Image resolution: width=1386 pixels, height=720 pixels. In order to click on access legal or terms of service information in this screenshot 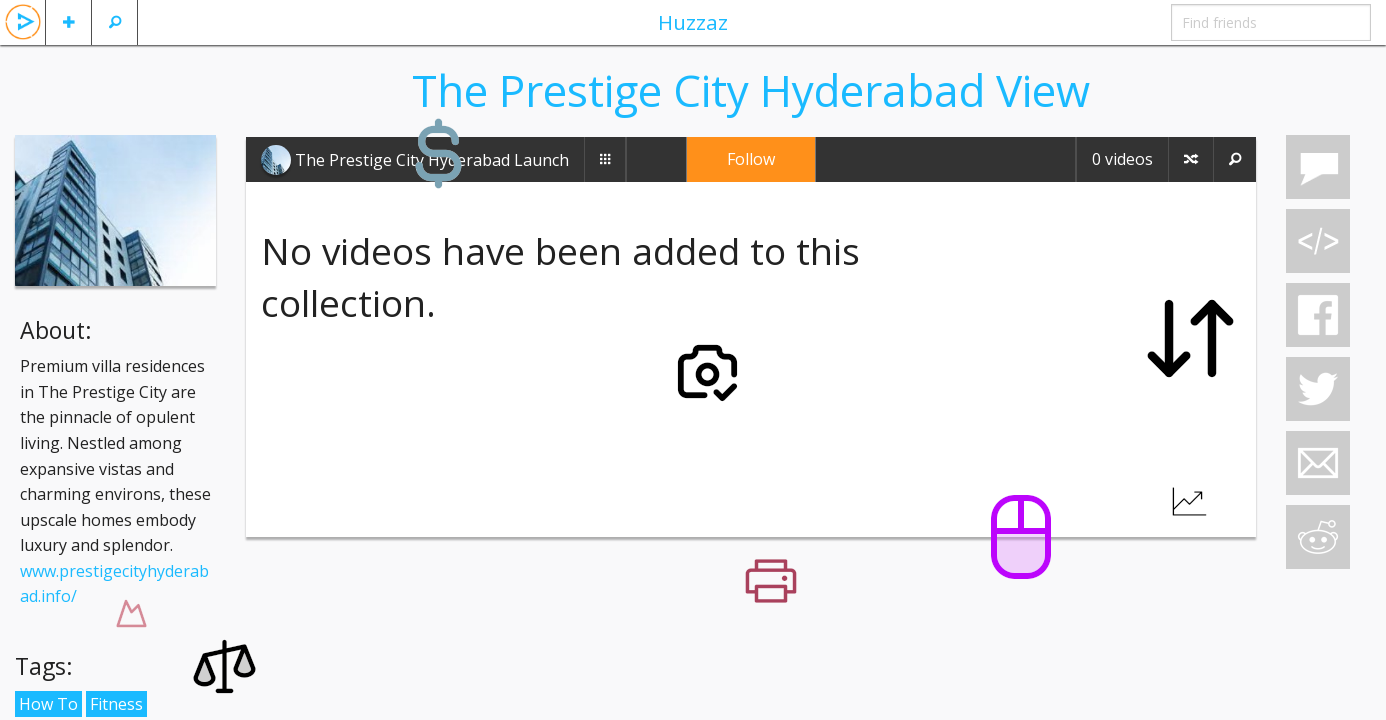, I will do `click(224, 666)`.